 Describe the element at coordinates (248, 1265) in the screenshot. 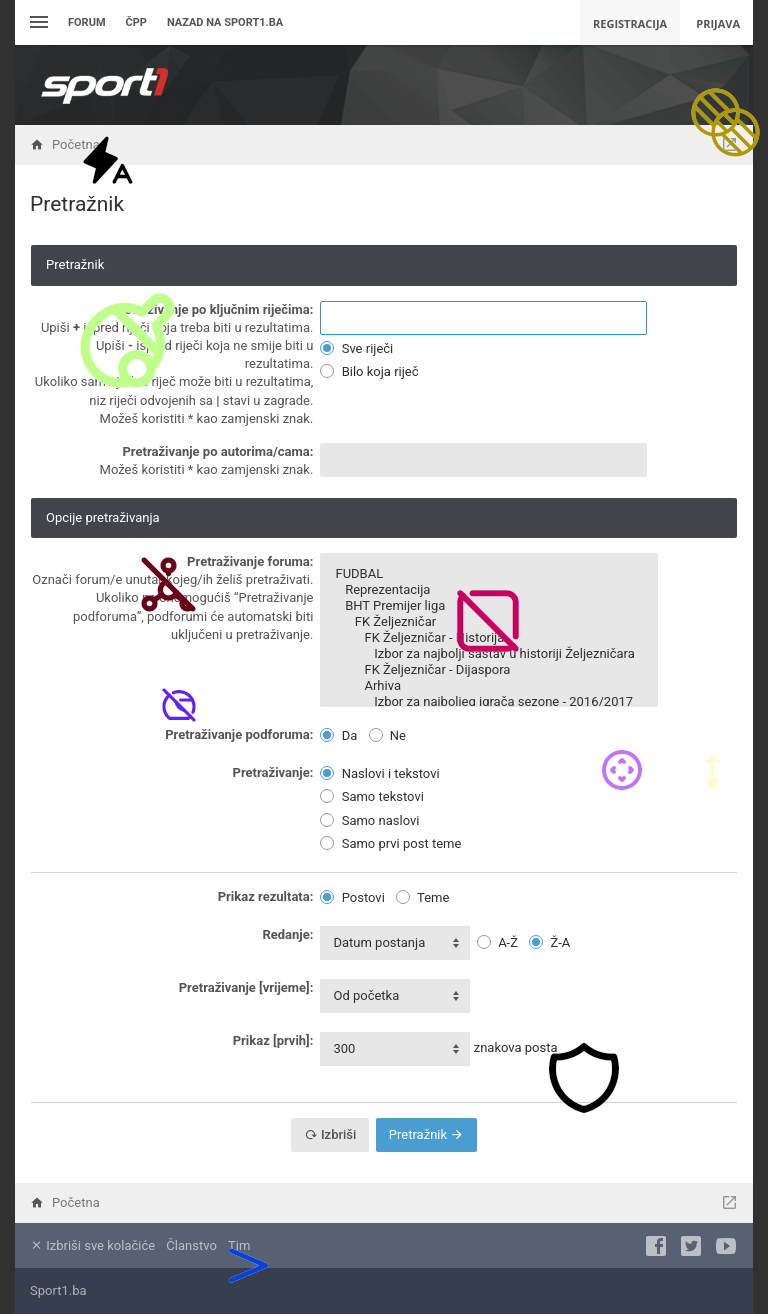

I see `navigate to the next item or page` at that location.